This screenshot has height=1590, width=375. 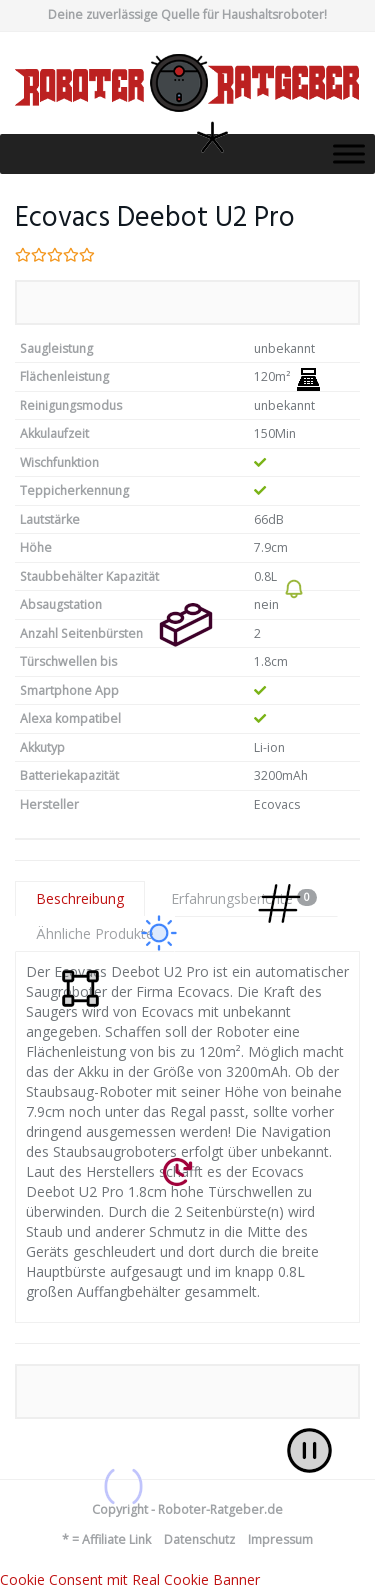 I want to click on restore to a previous version, so click(x=177, y=1172).